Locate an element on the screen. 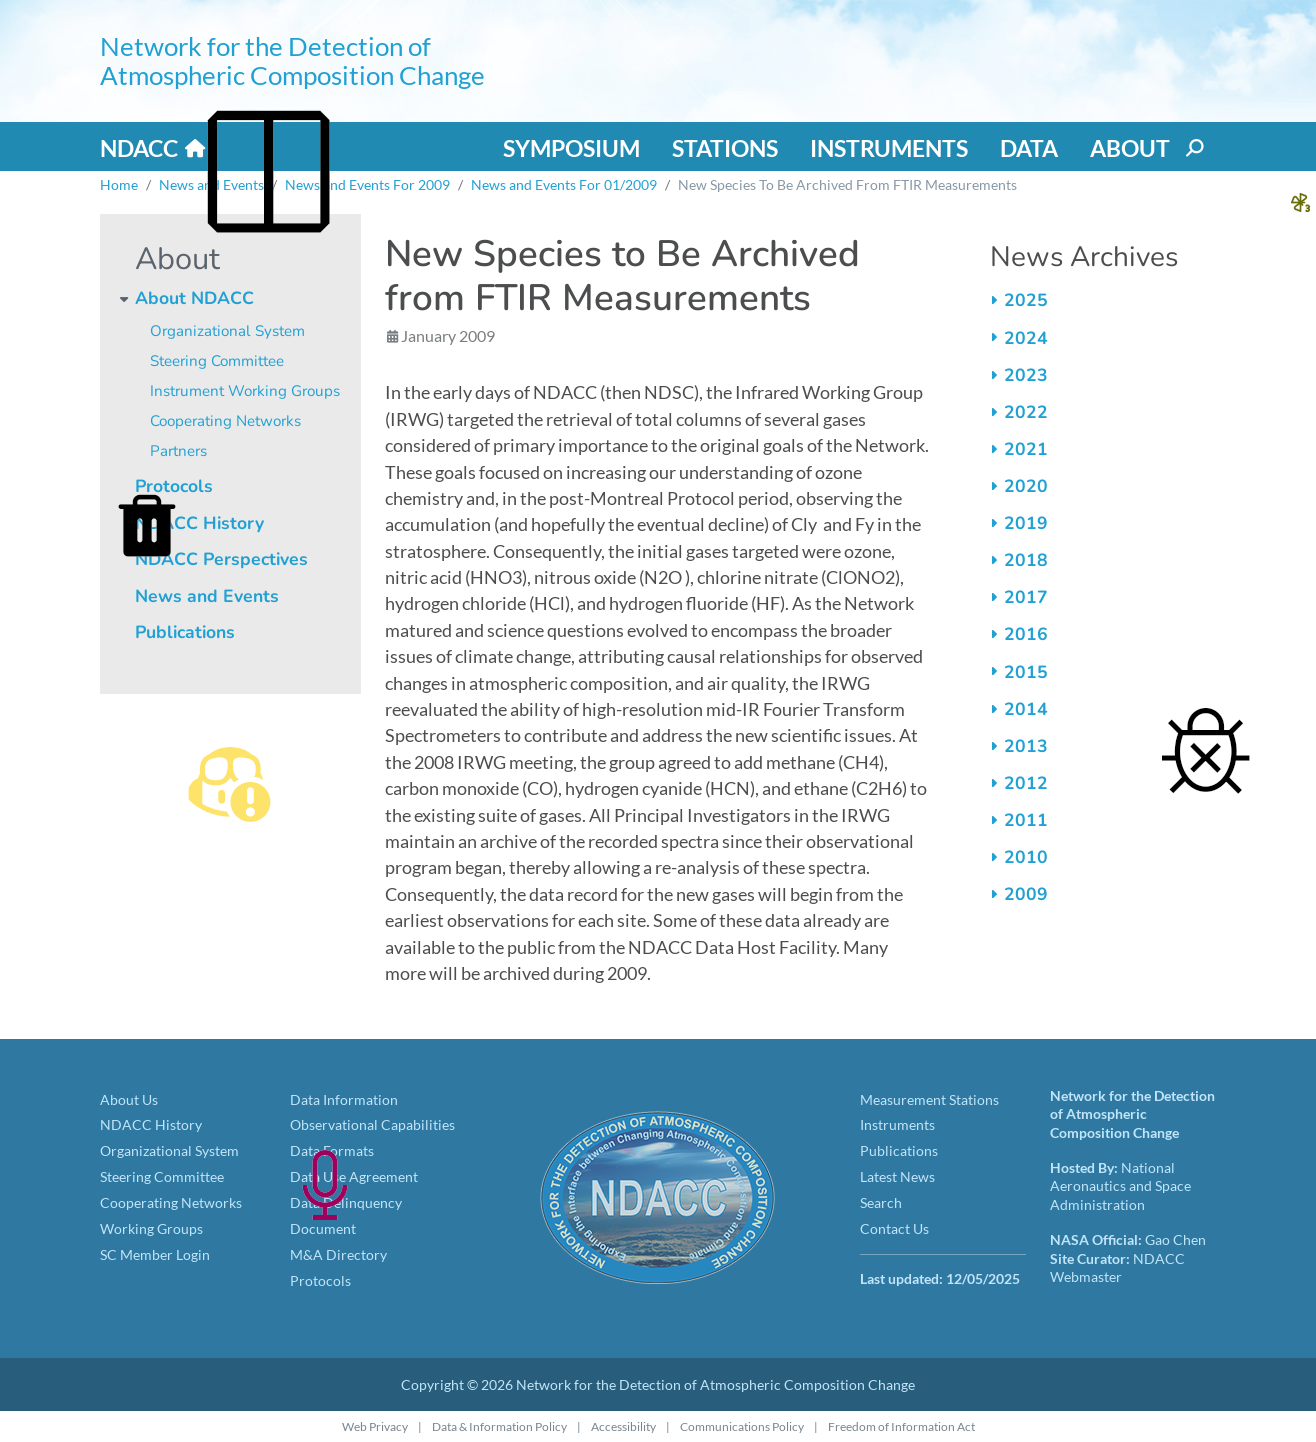 Image resolution: width=1316 pixels, height=1442 pixels. split editor view horizontally is located at coordinates (264, 167).